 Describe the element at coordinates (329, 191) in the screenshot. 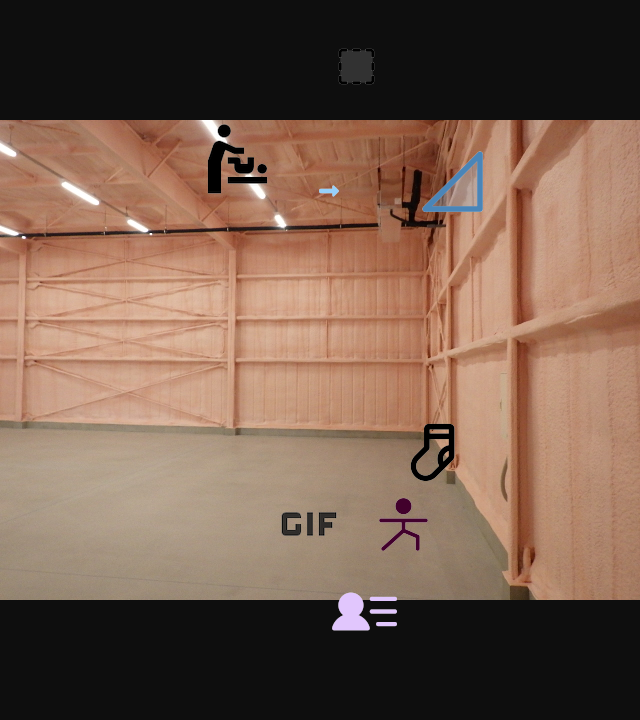

I see `proceed to the next step` at that location.